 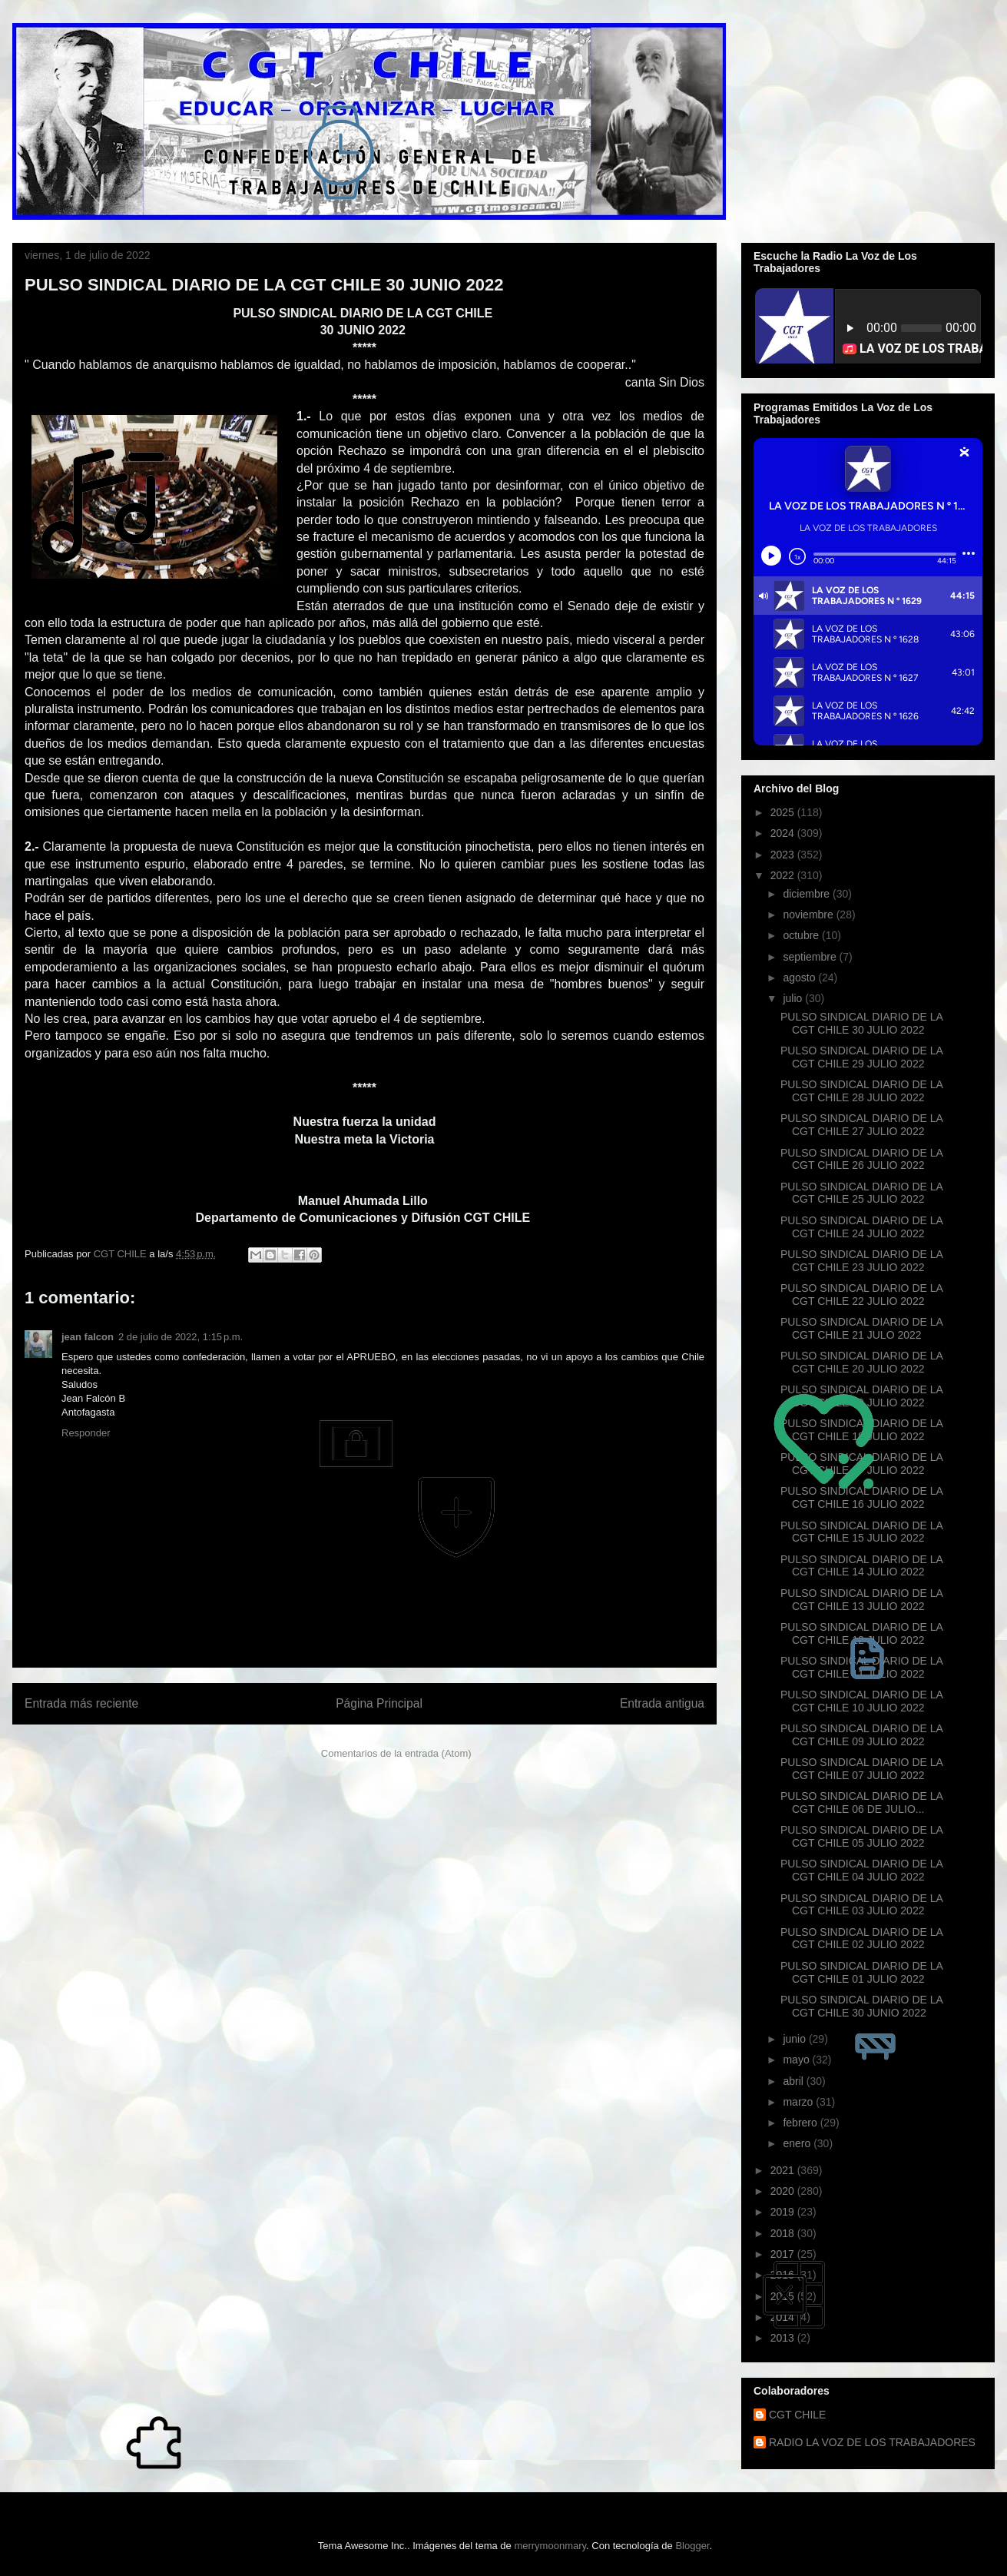 I want to click on view document contents, so click(x=867, y=1658).